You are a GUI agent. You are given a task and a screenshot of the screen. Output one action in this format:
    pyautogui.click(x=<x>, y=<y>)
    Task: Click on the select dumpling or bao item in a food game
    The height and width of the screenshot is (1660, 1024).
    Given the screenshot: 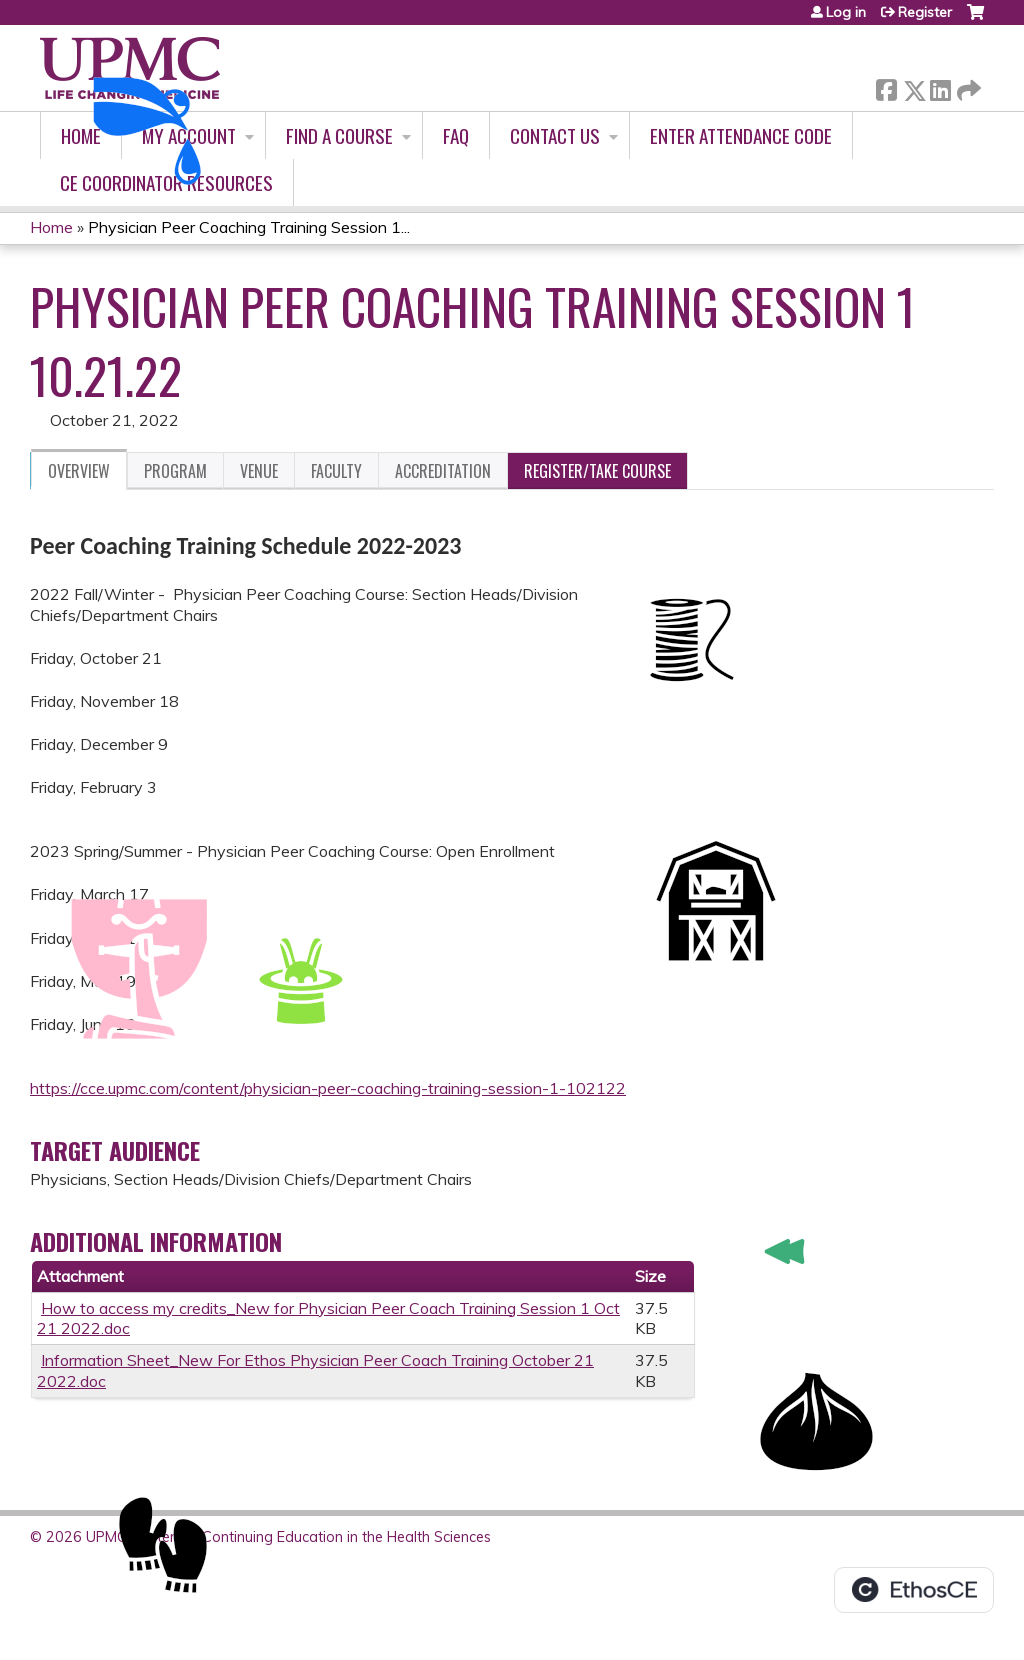 What is the action you would take?
    pyautogui.click(x=816, y=1421)
    